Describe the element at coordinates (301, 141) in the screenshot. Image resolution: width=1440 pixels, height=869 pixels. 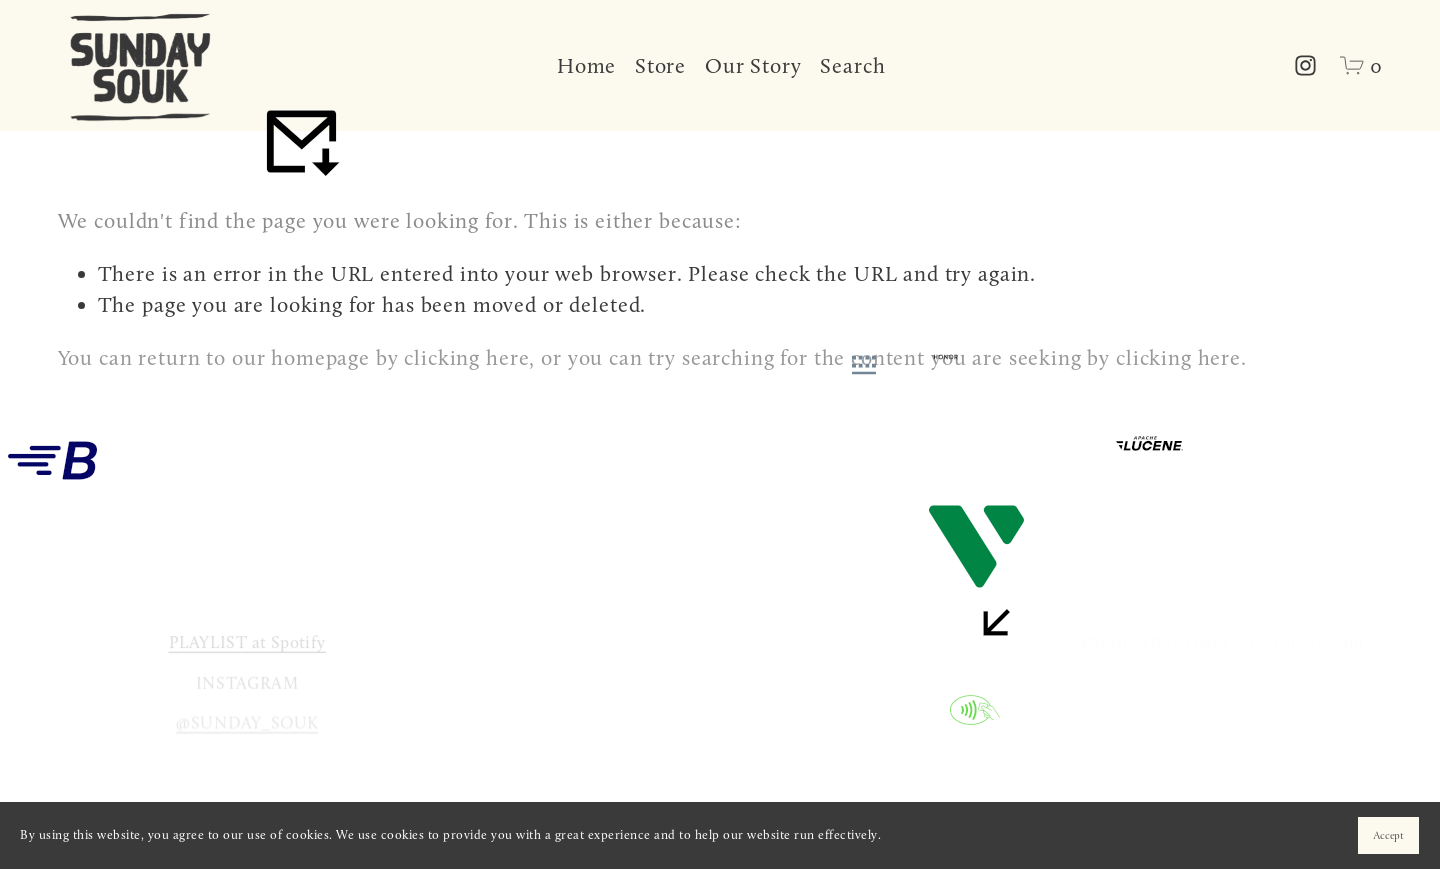
I see `download email or message` at that location.